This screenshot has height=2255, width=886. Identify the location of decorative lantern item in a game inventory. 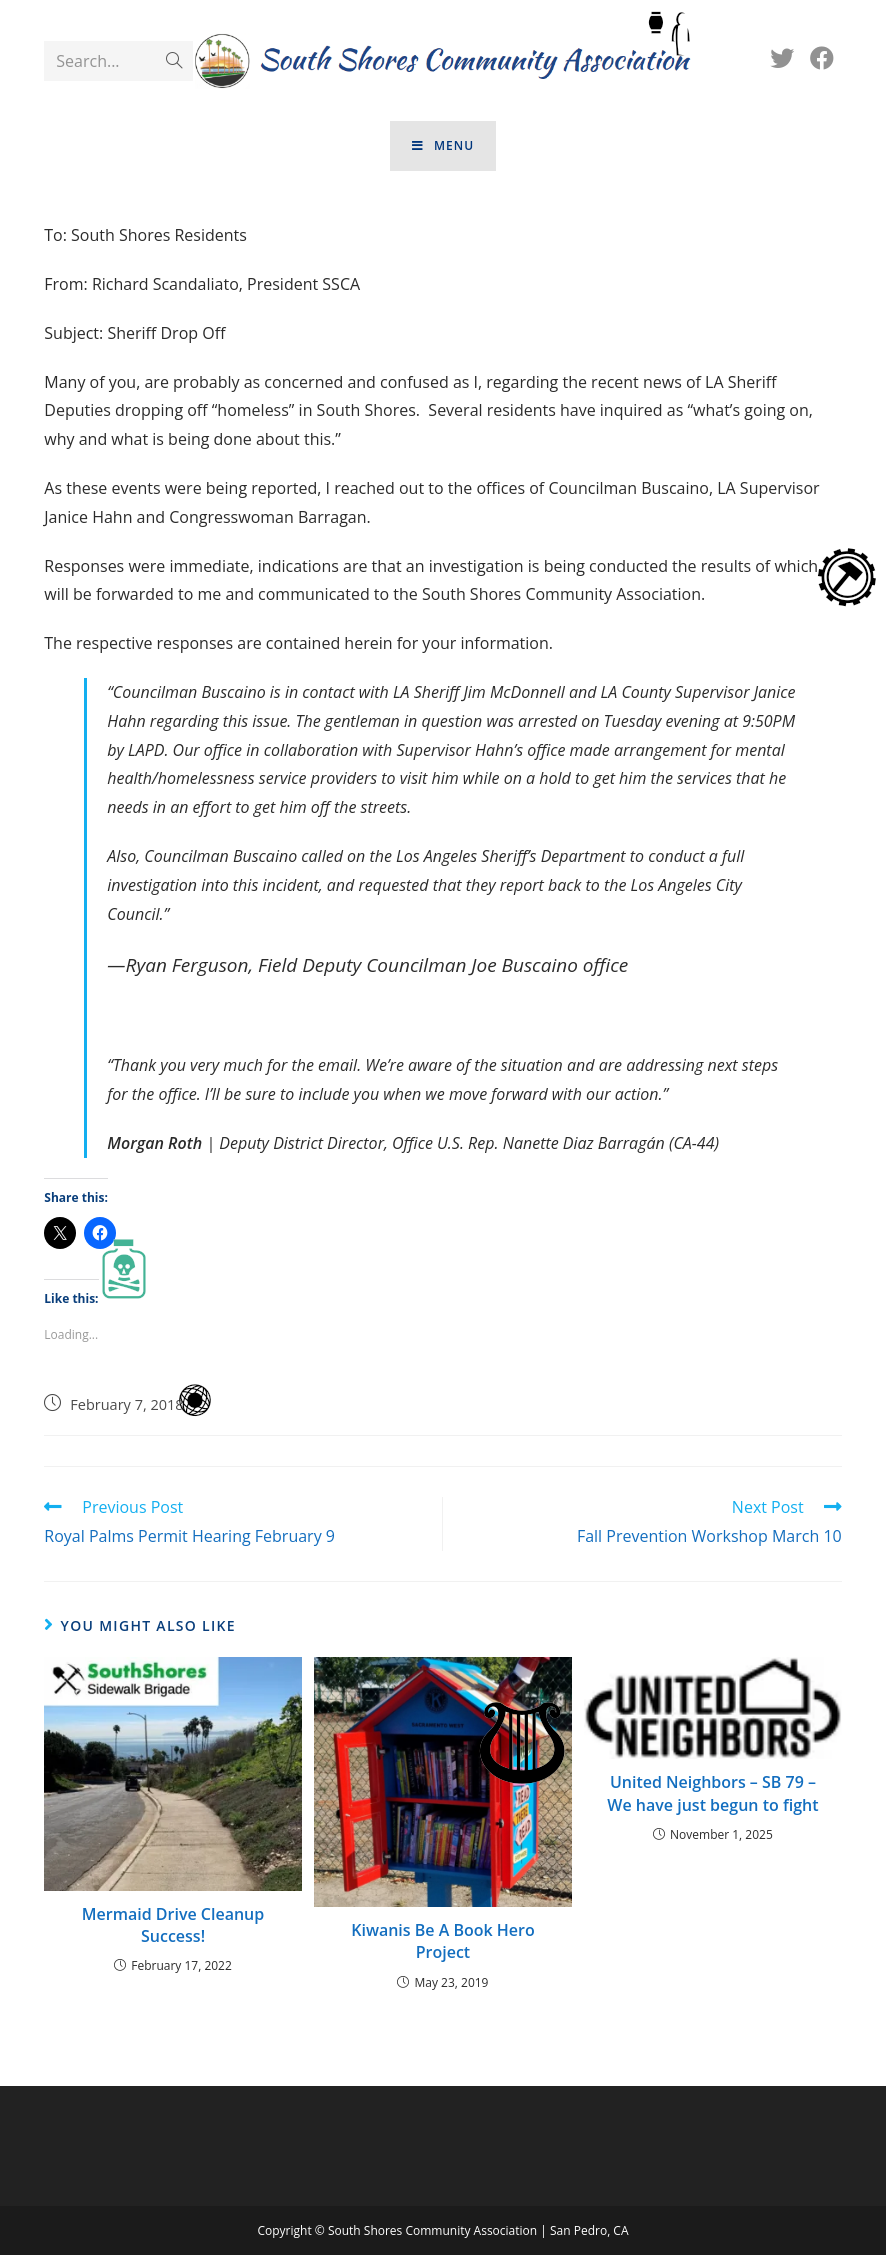
(670, 33).